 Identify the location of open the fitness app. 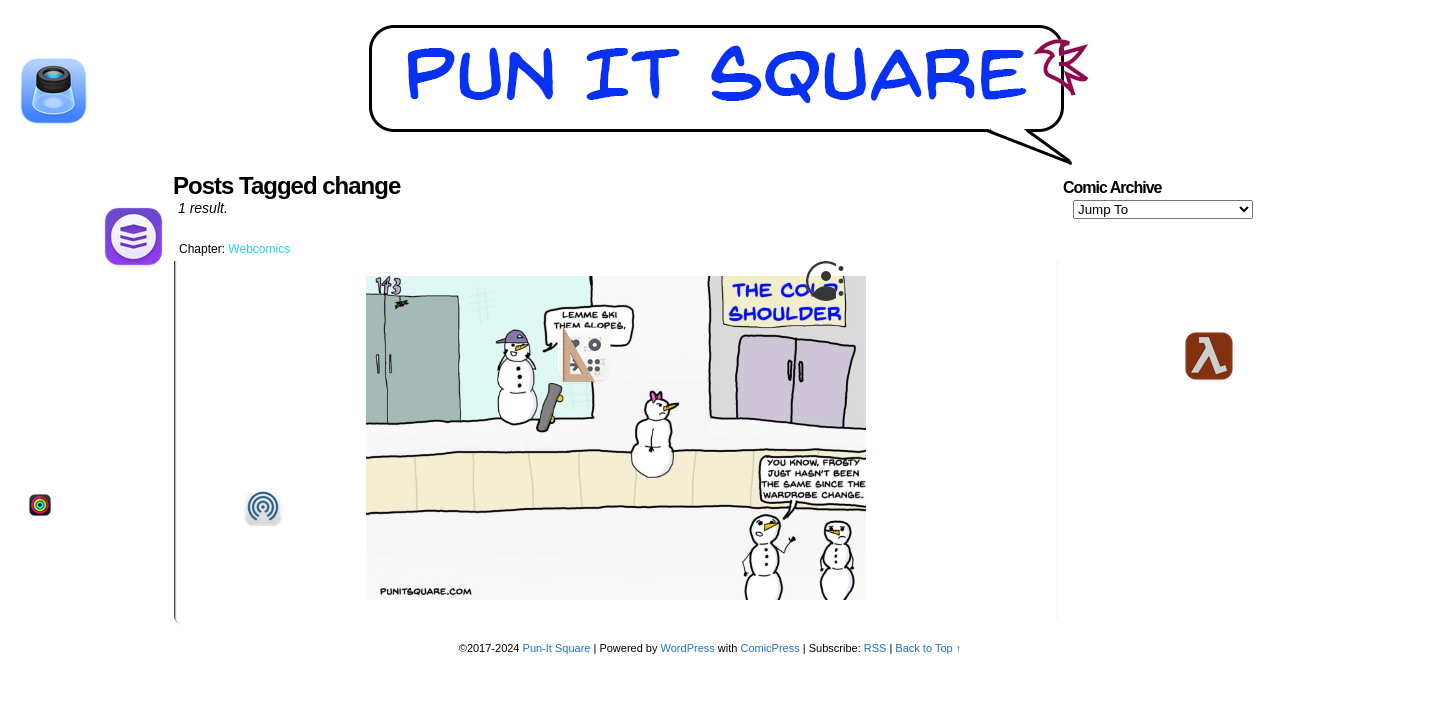
(40, 505).